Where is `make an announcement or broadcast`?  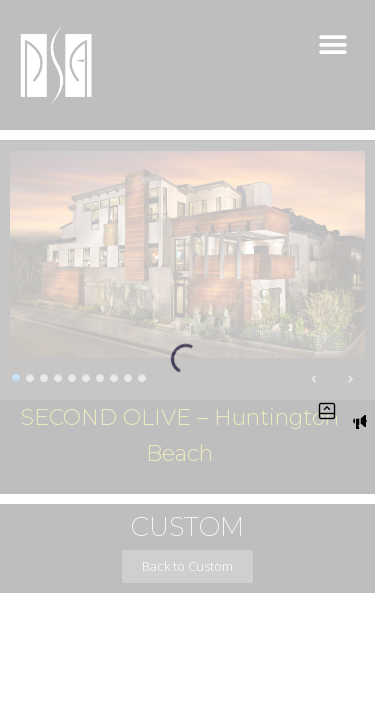 make an announcement or broadcast is located at coordinates (360, 422).